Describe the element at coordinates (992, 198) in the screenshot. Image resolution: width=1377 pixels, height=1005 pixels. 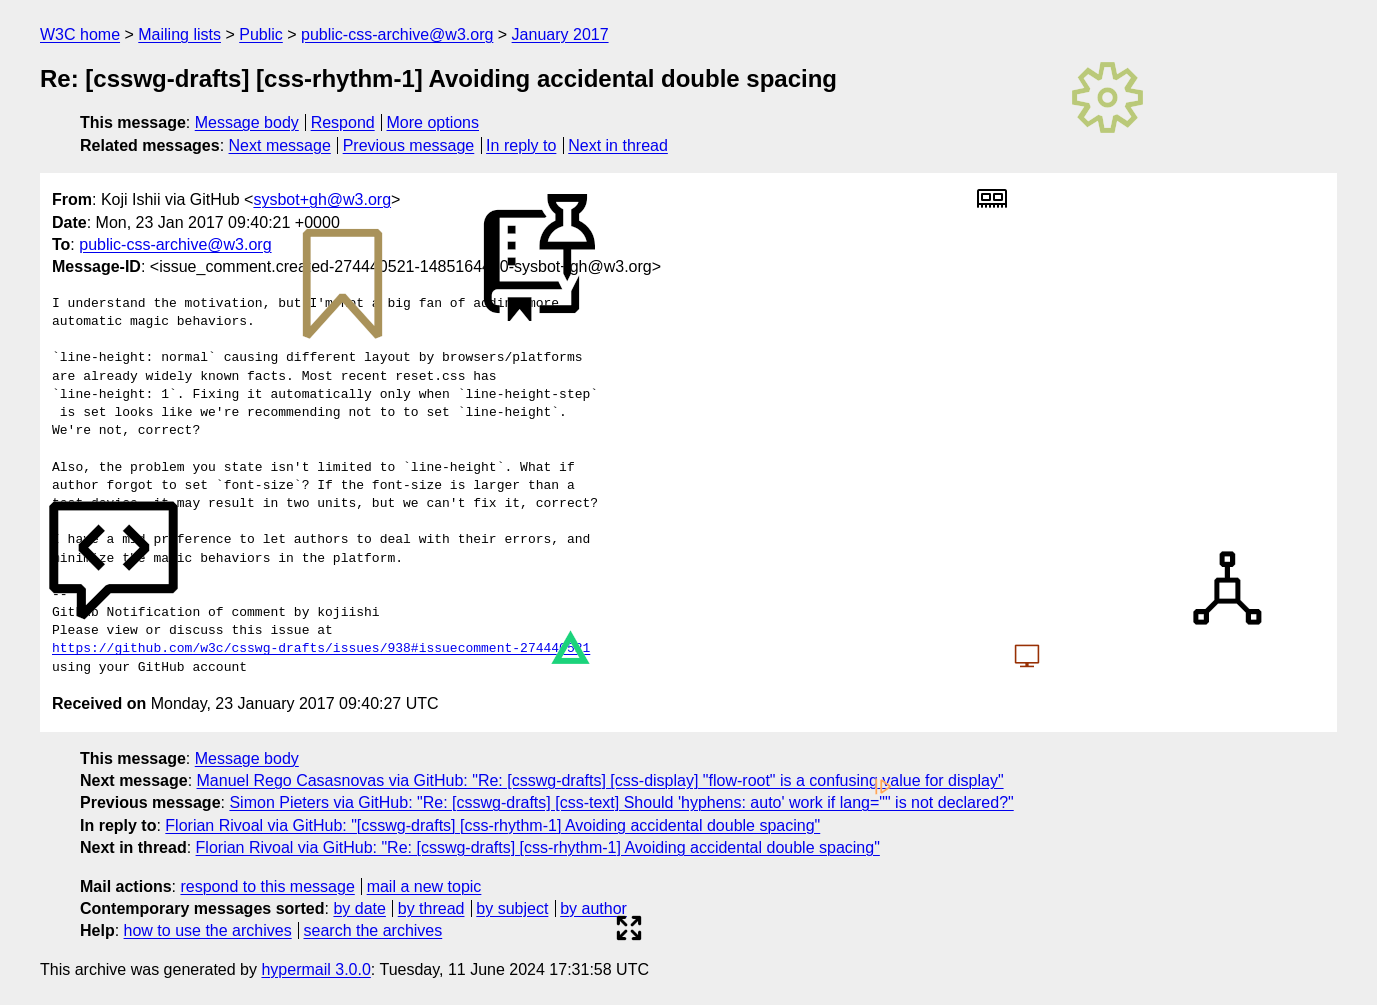
I see `view system memory or RAM usage` at that location.